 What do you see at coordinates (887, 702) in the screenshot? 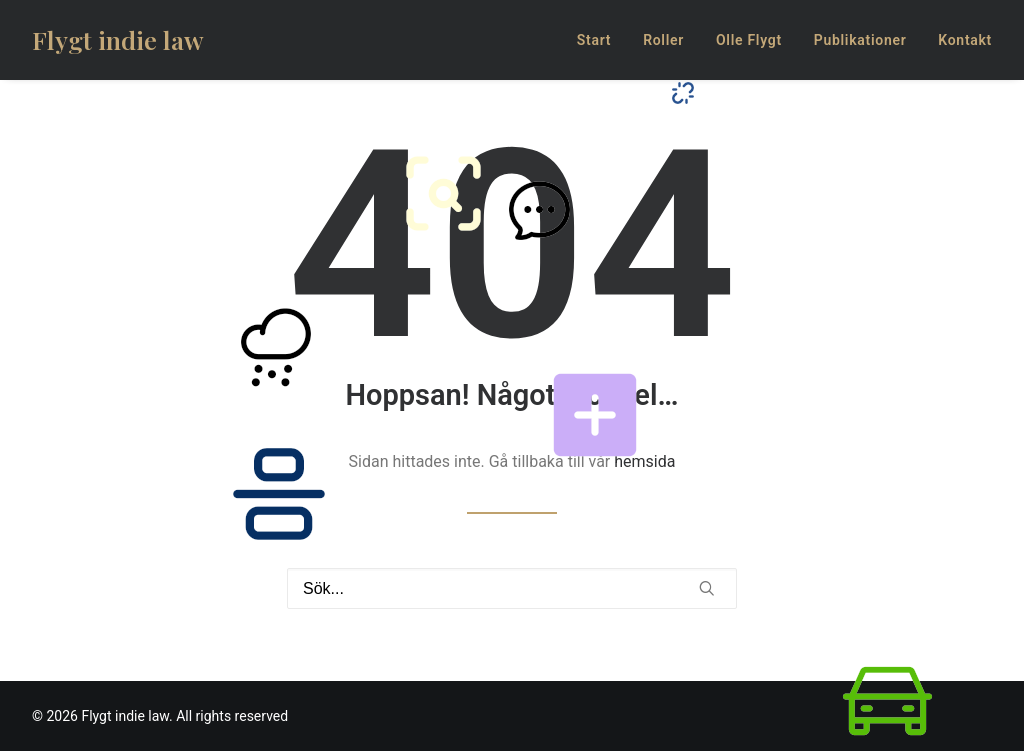
I see `access vehicle or car-related features` at bounding box center [887, 702].